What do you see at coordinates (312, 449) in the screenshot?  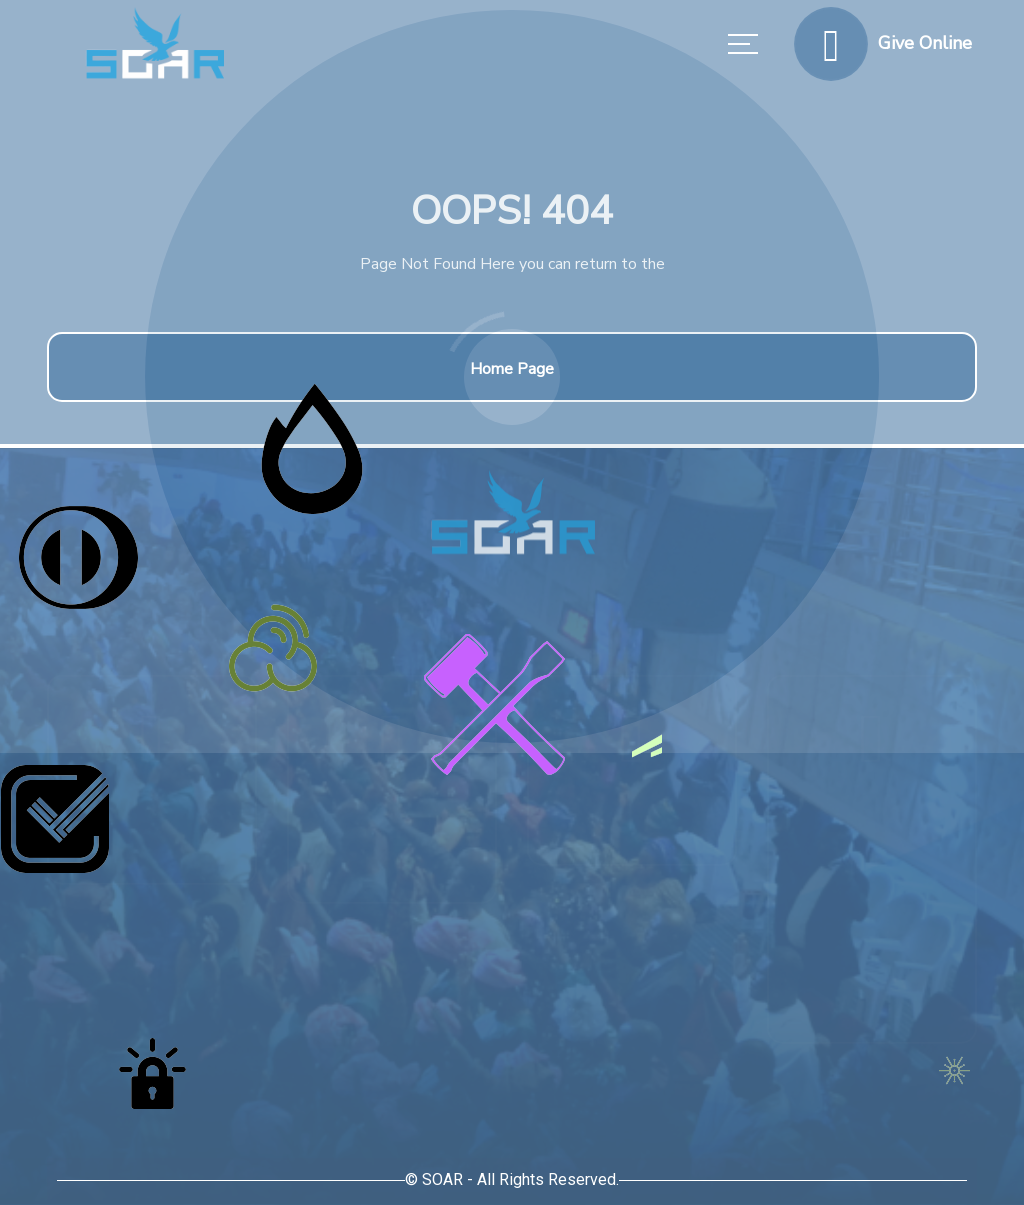 I see `hono web framework logo` at bounding box center [312, 449].